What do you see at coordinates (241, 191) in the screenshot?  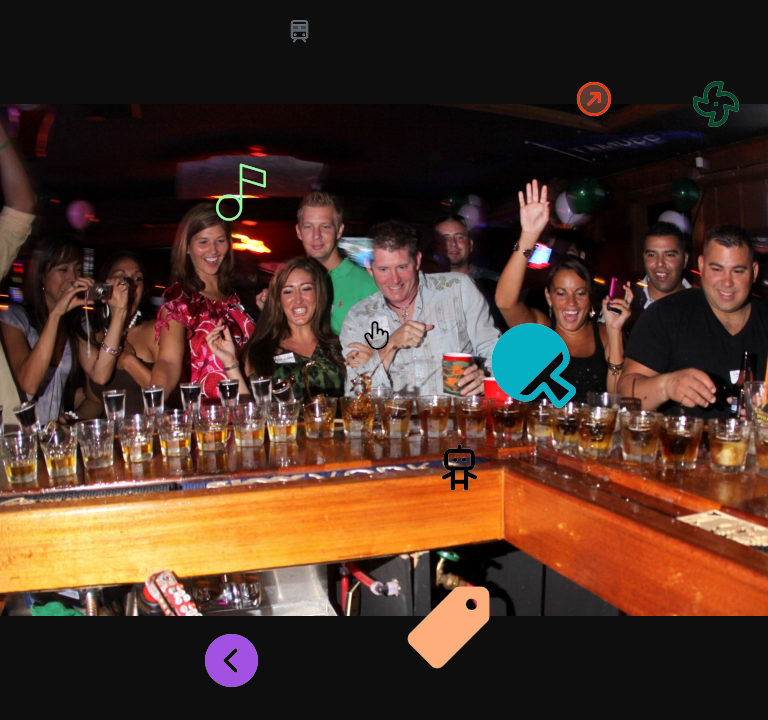 I see `access music or audio player` at bounding box center [241, 191].